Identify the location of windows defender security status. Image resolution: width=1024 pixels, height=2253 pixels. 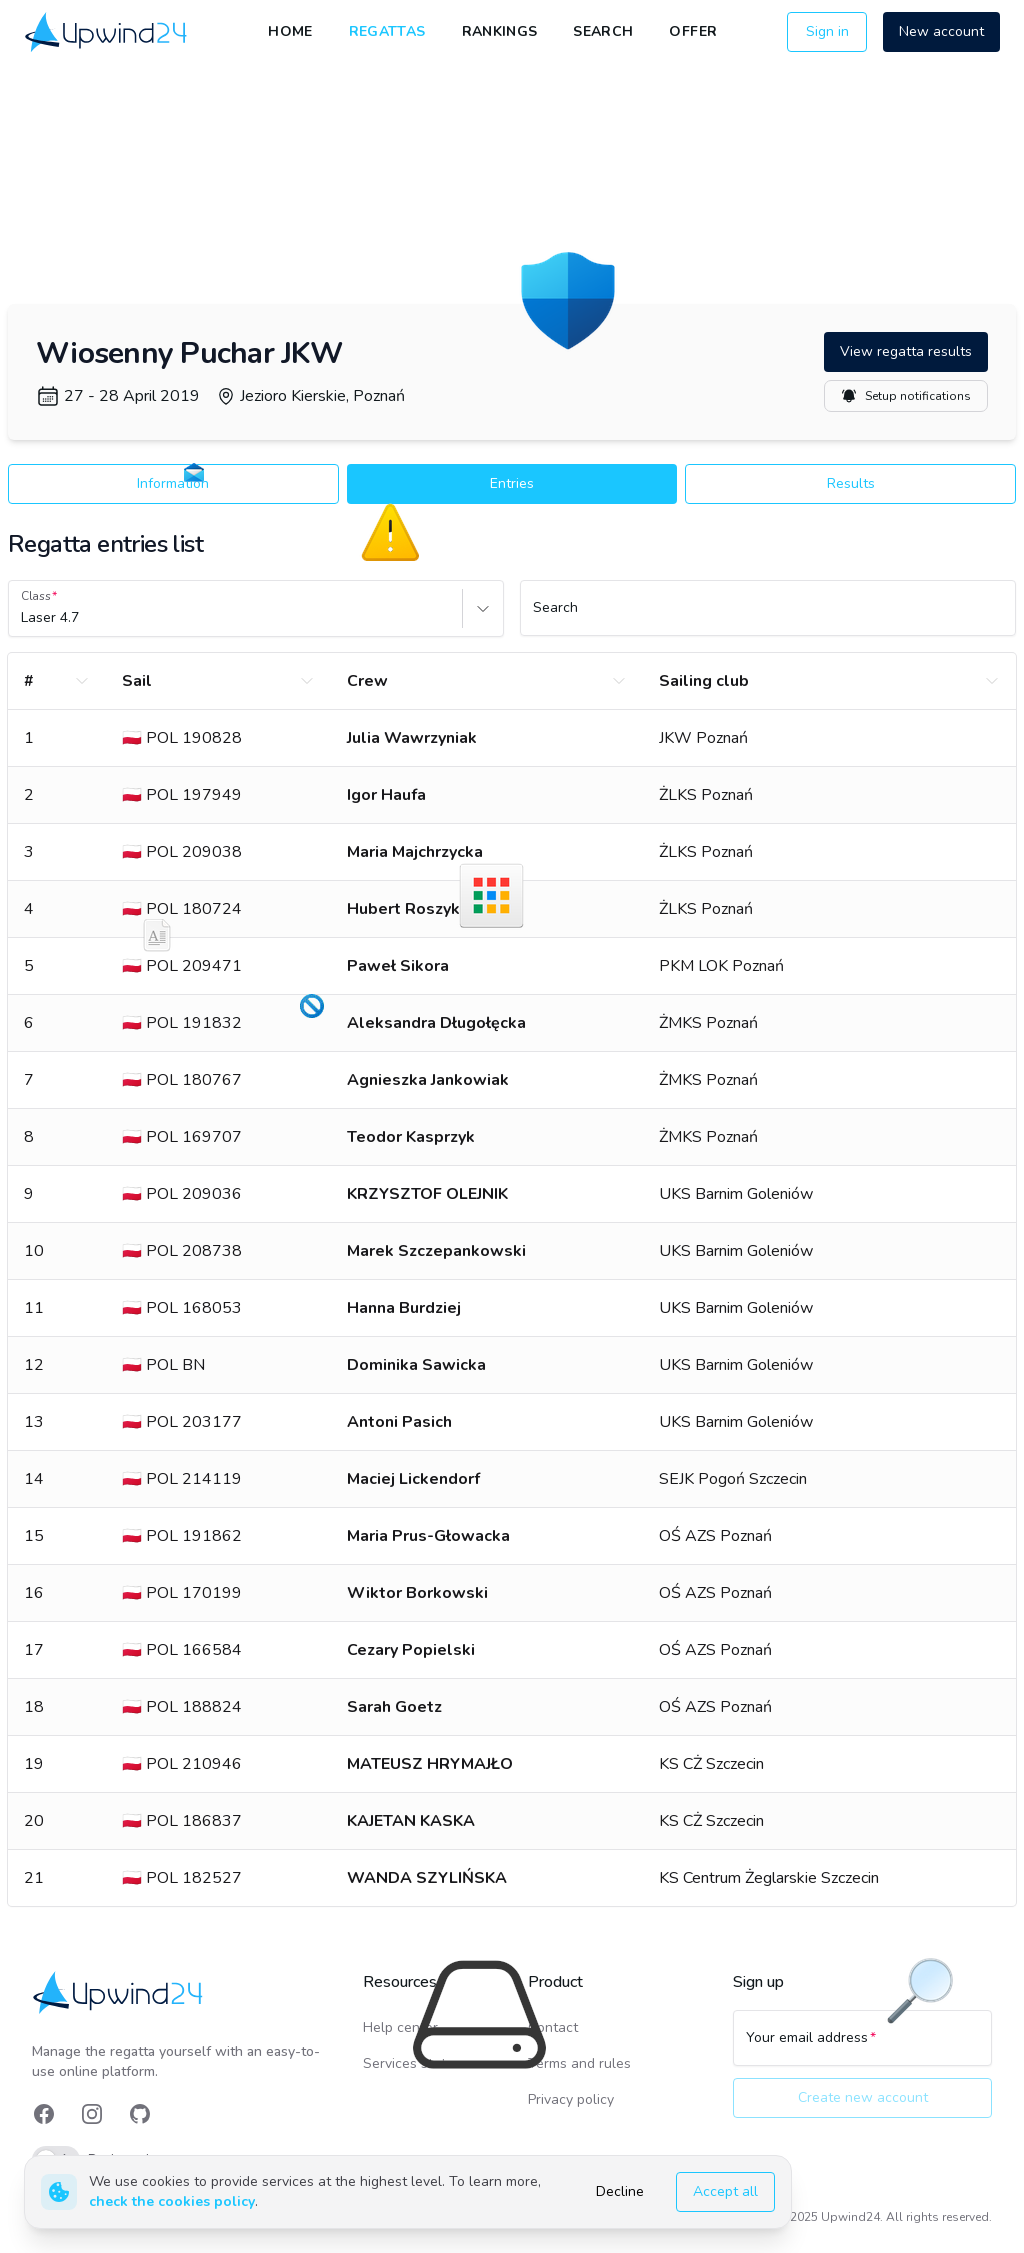
(568, 301).